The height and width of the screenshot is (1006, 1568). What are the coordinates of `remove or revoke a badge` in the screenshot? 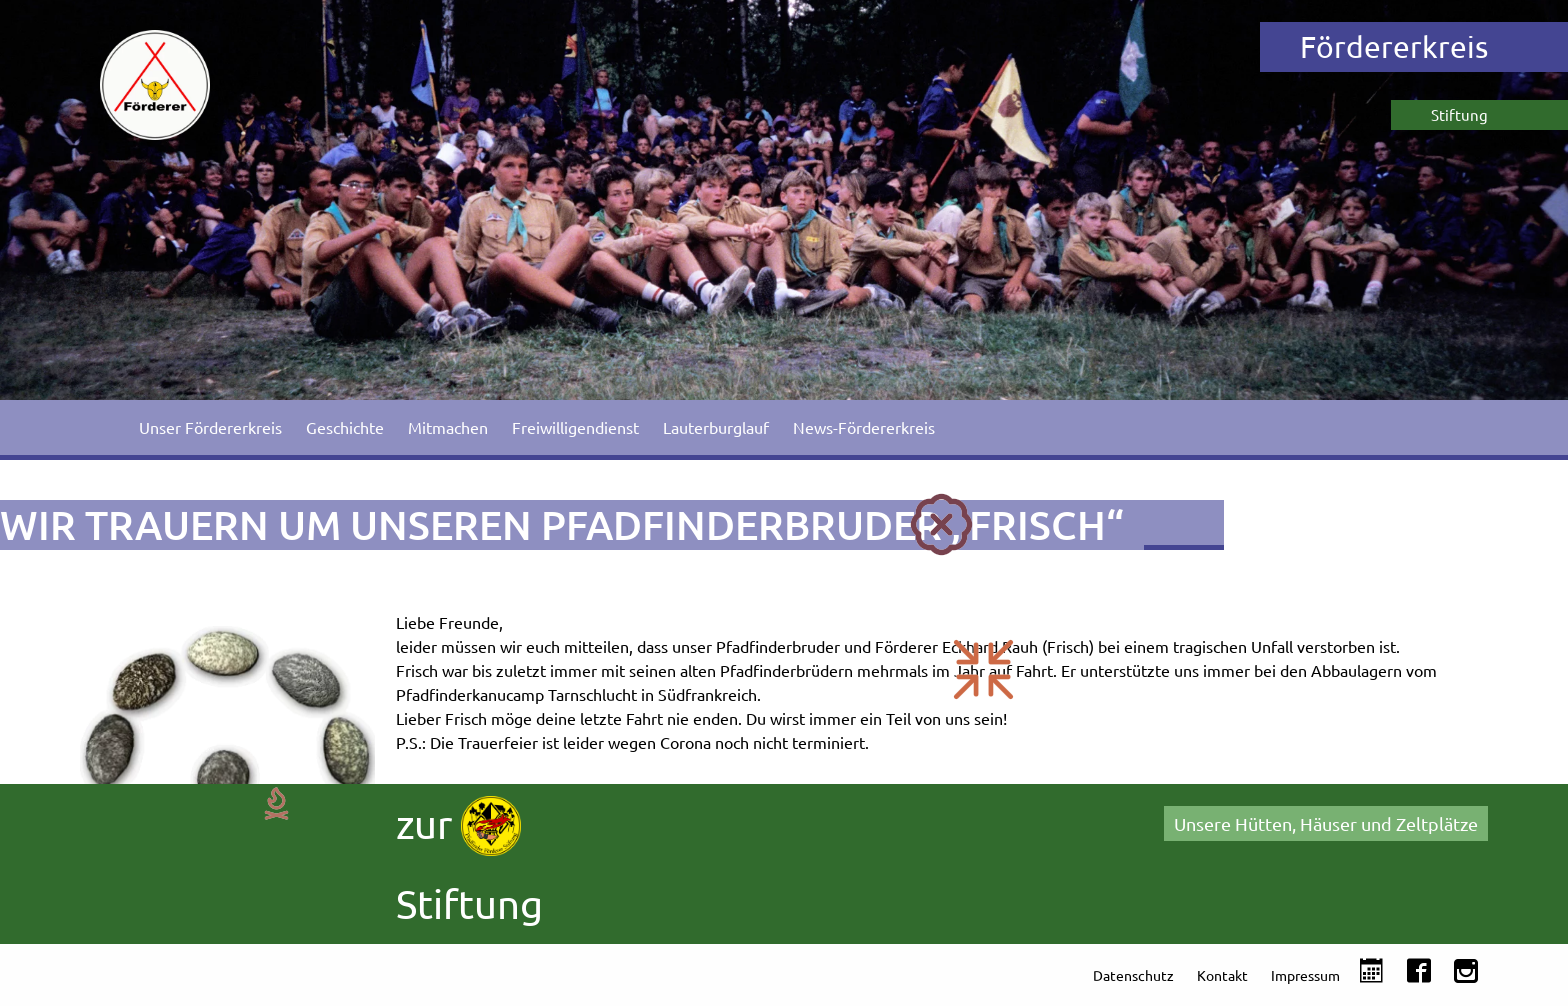 It's located at (941, 524).